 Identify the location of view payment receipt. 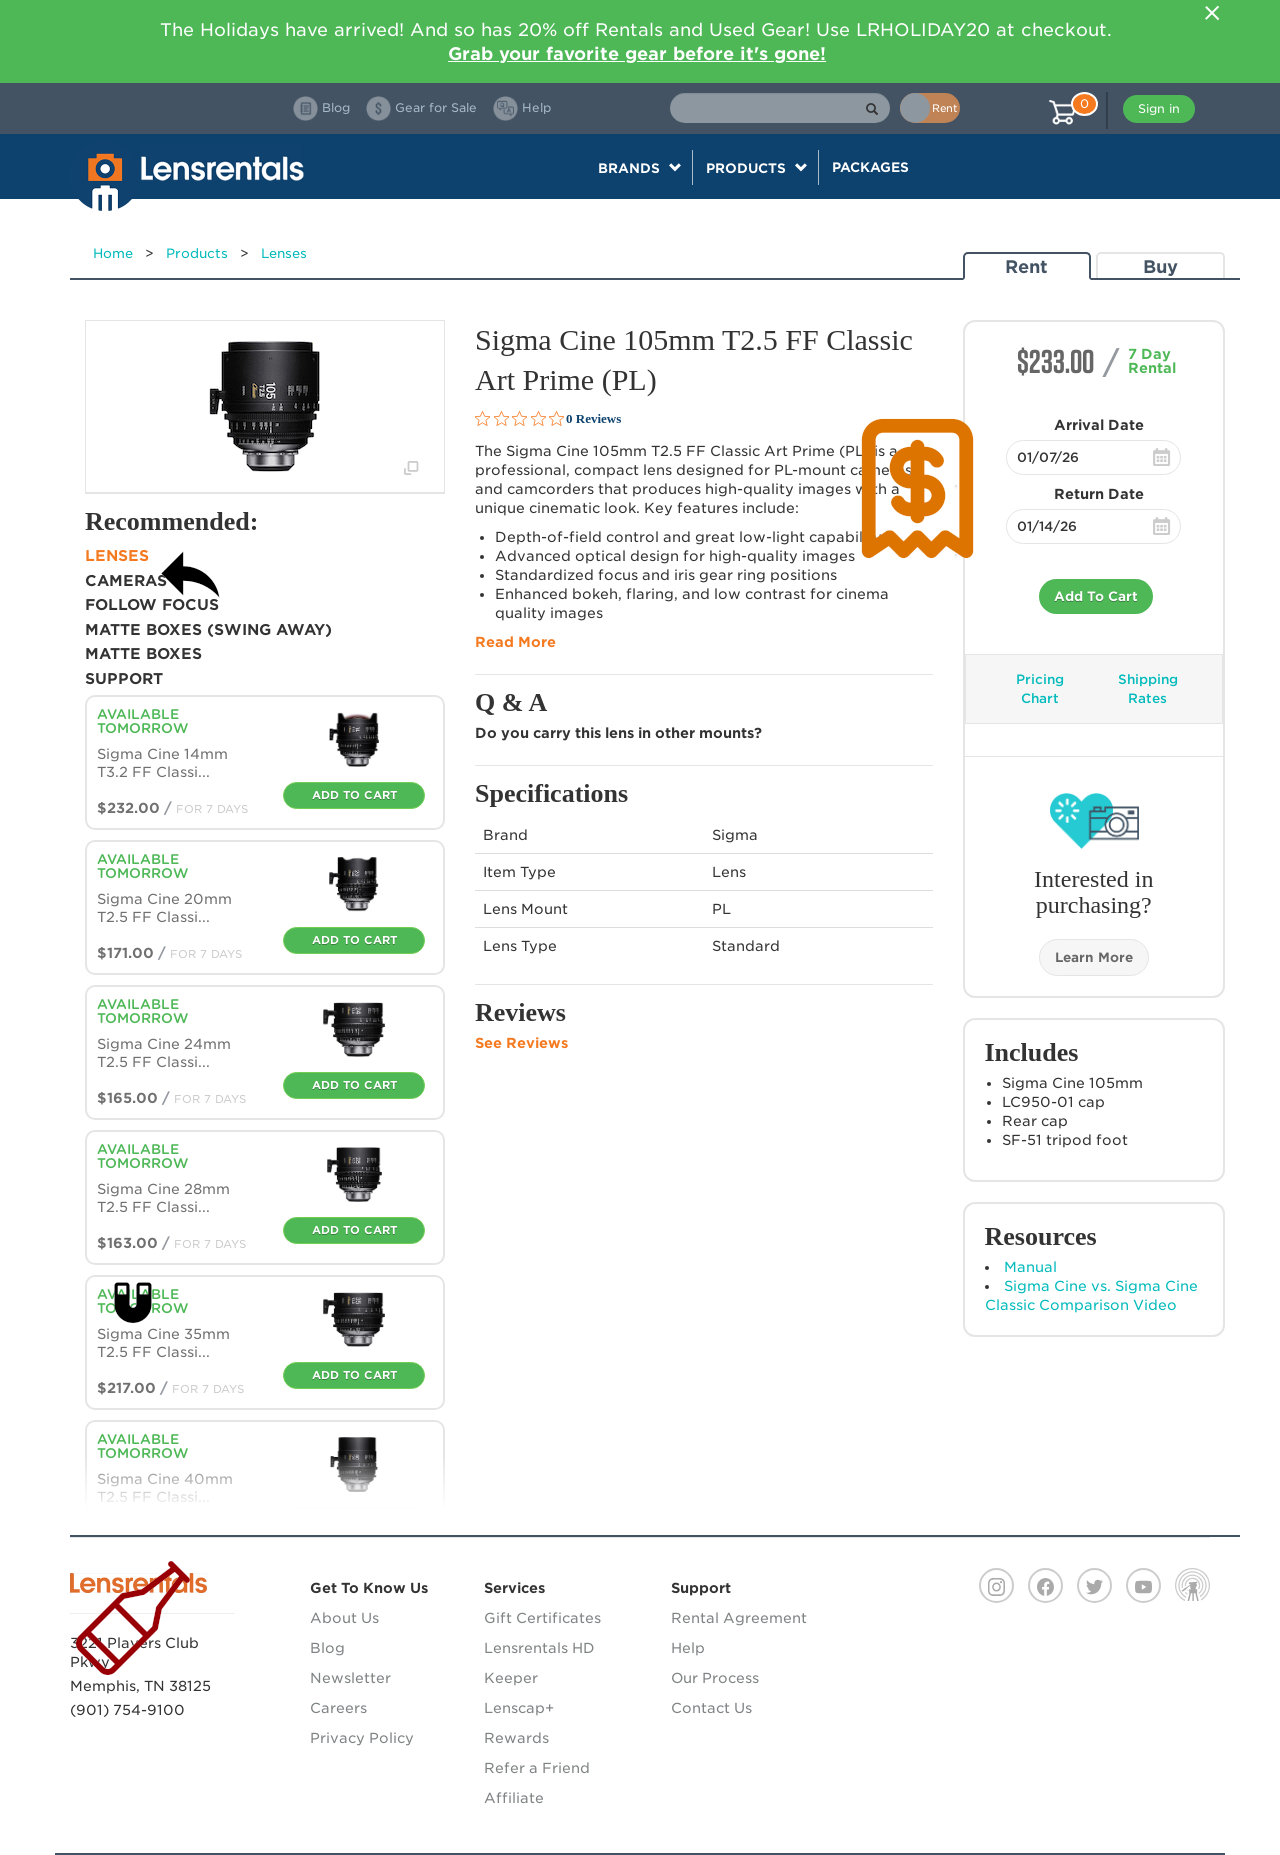
(917, 488).